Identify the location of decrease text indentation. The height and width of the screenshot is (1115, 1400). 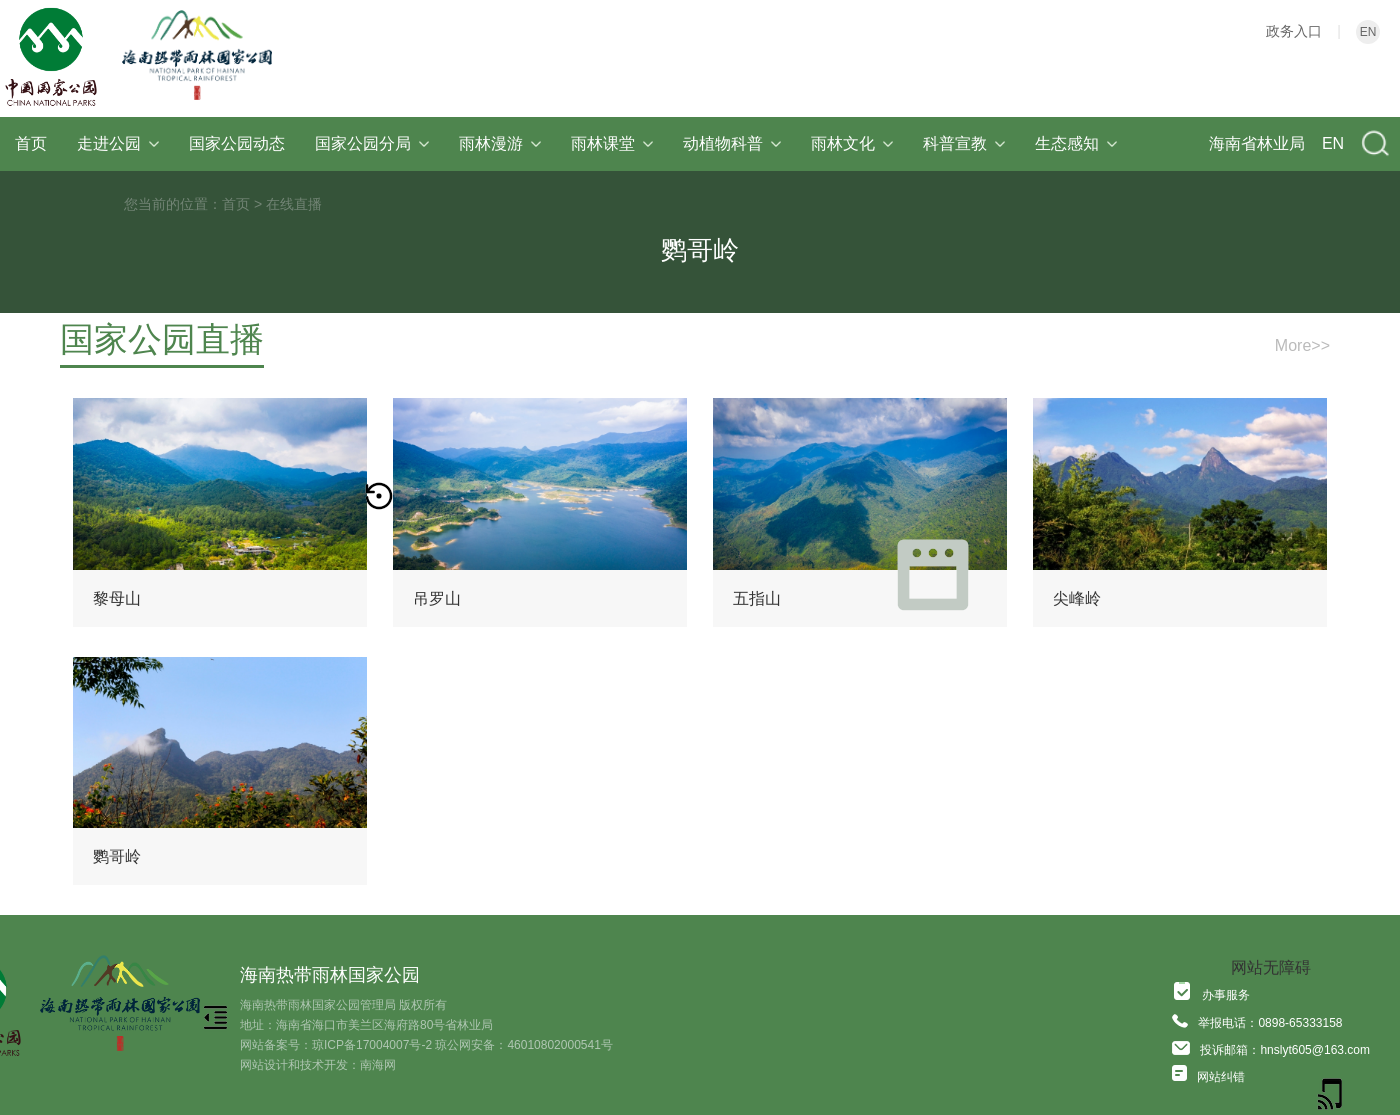
(215, 1017).